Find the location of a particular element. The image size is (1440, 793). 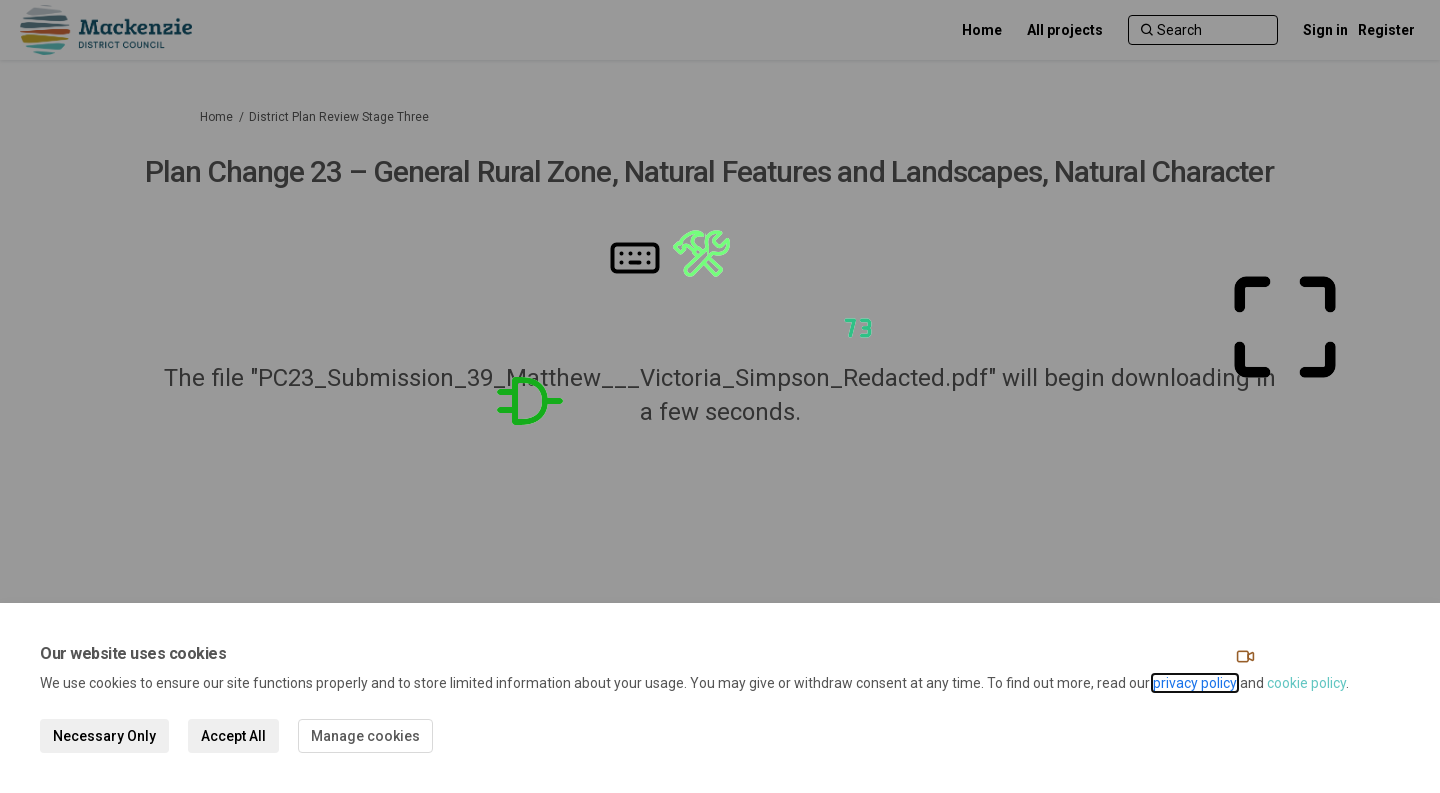

enter fullscreen mode is located at coordinates (1285, 327).